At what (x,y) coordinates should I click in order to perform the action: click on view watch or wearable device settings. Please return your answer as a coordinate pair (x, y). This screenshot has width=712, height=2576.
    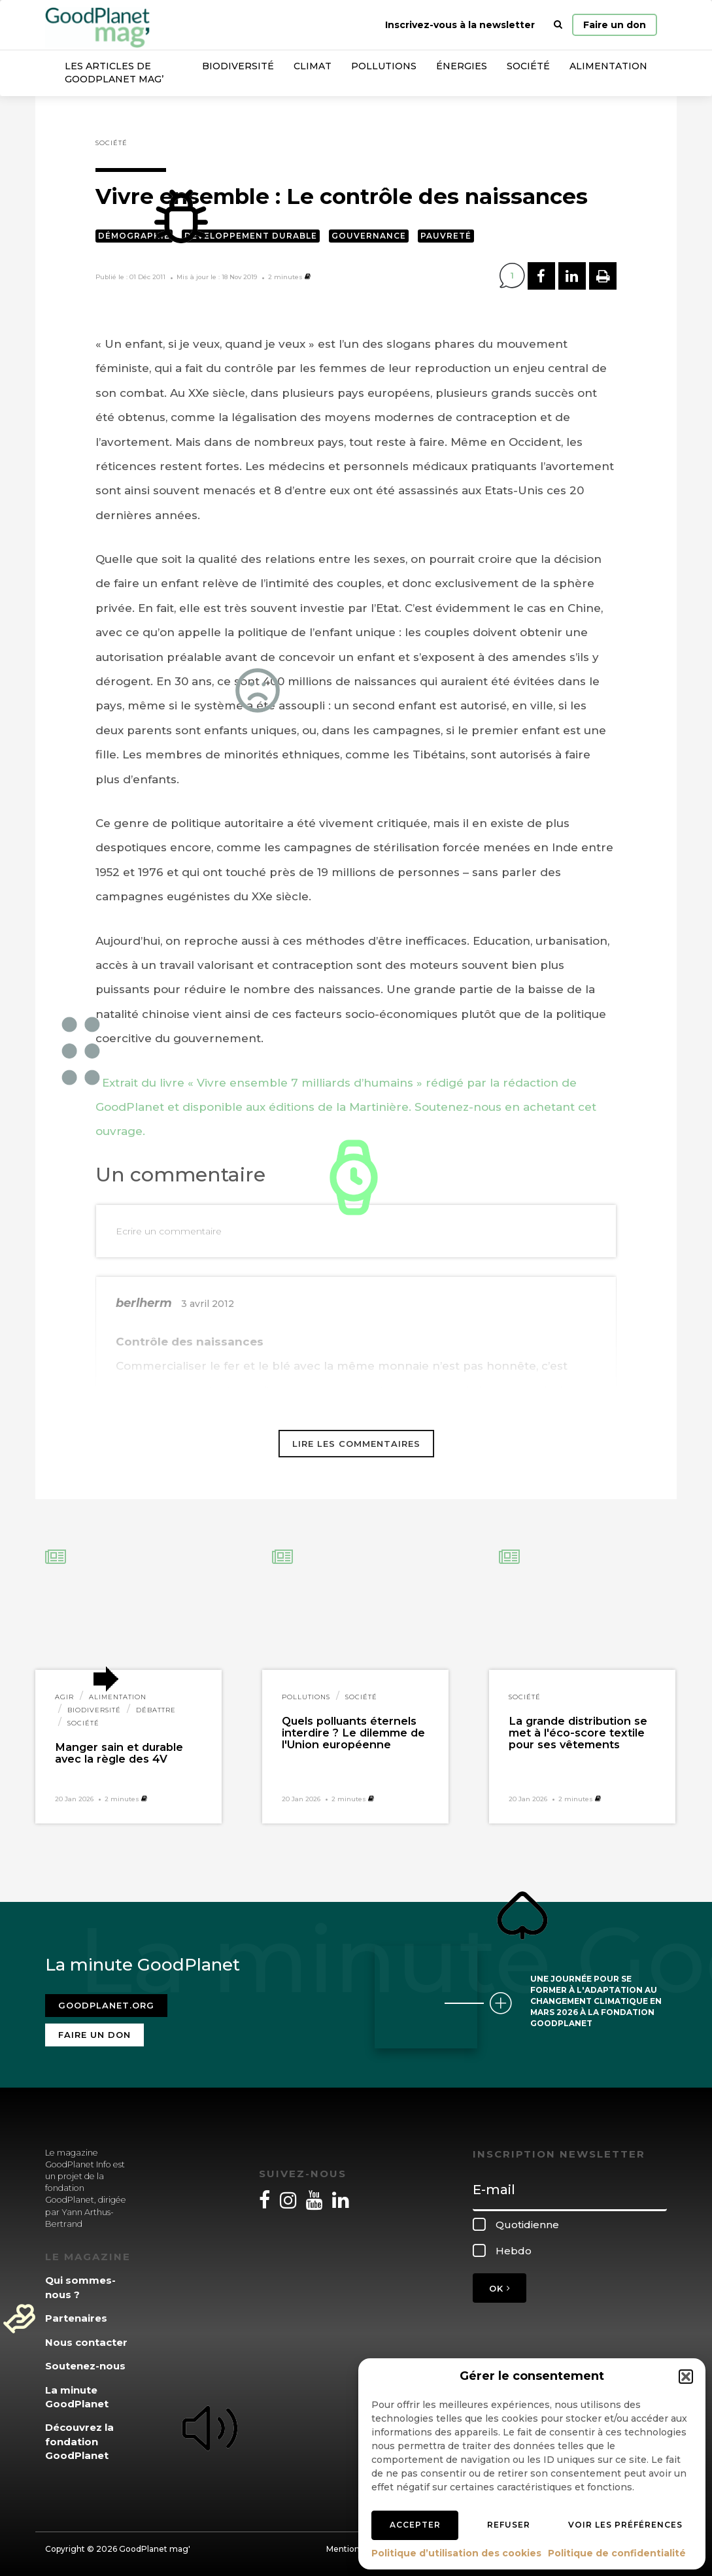
    Looking at the image, I should click on (354, 1178).